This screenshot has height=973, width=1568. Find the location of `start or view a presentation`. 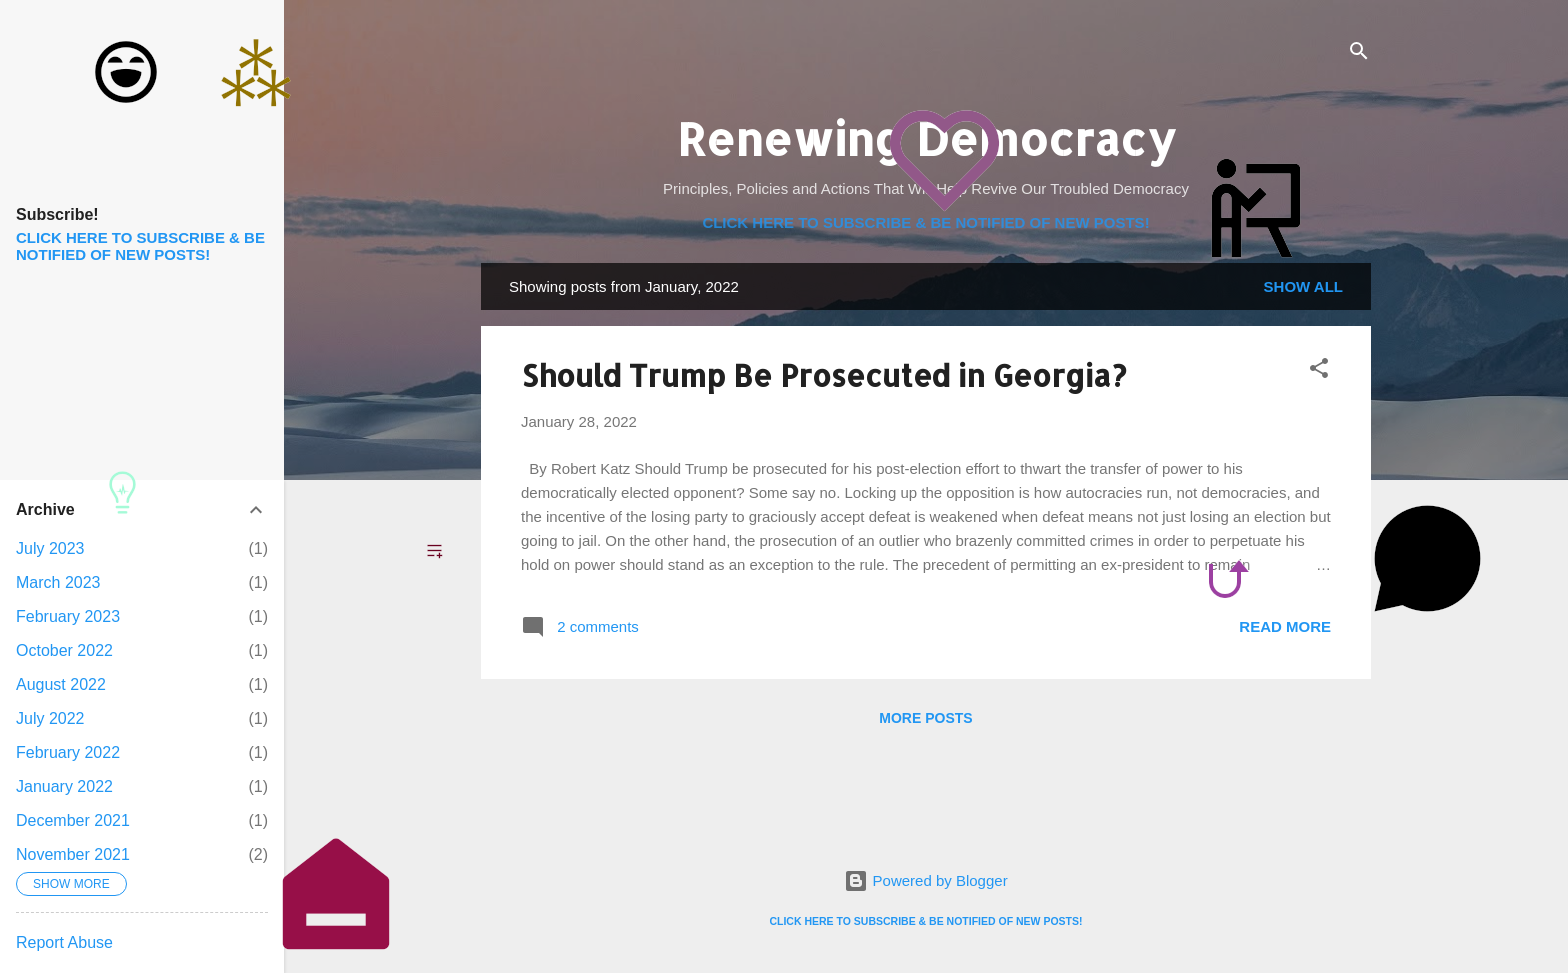

start or view a presentation is located at coordinates (1256, 208).